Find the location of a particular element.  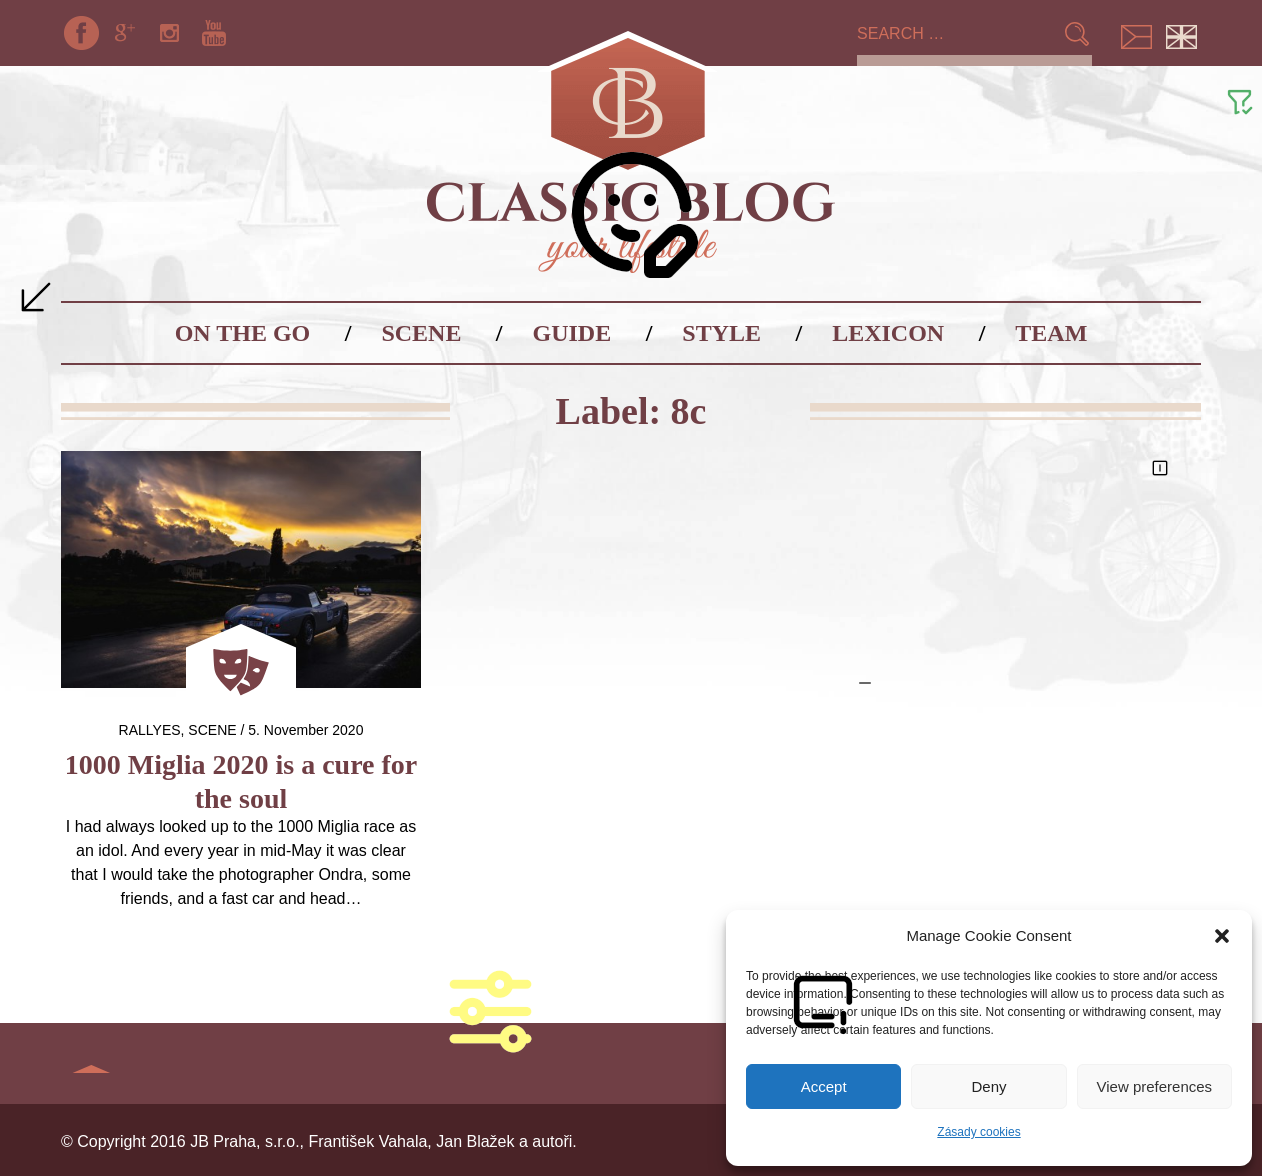

access information or details is located at coordinates (1160, 468).